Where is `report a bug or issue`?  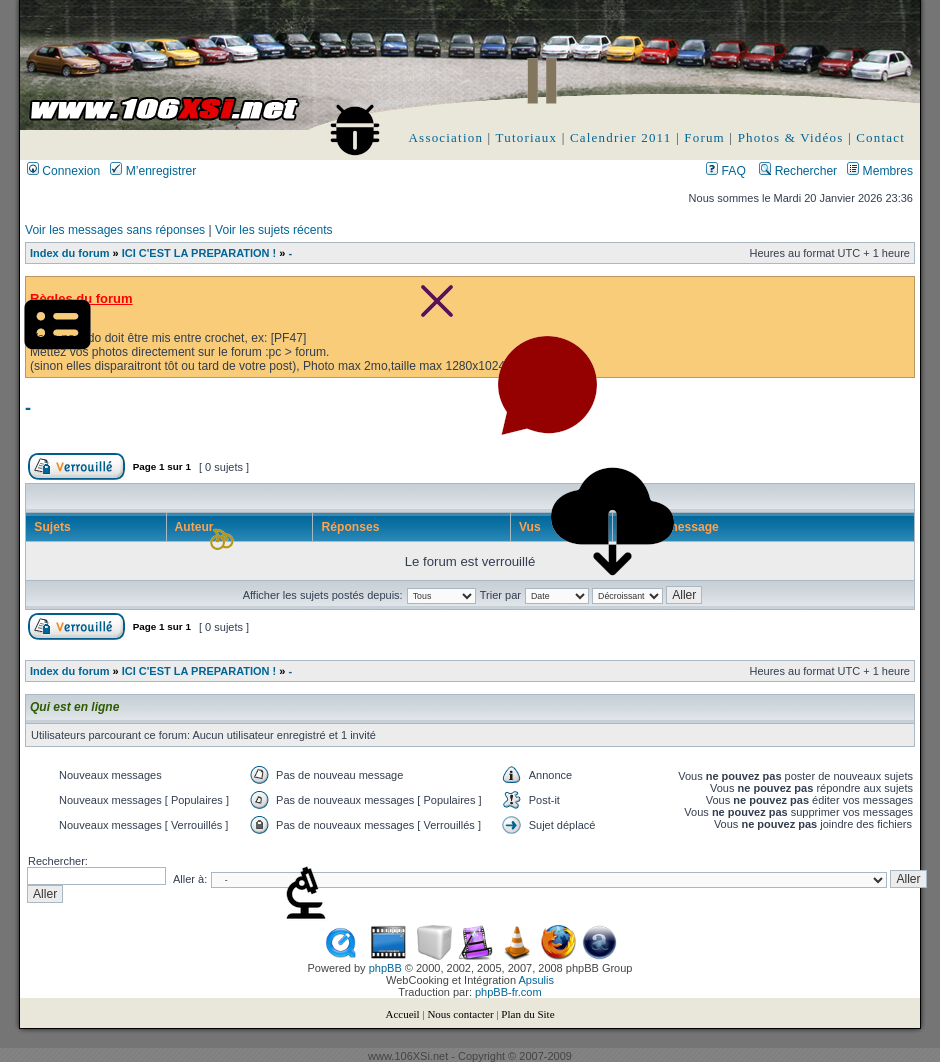
report a bug or issue is located at coordinates (355, 129).